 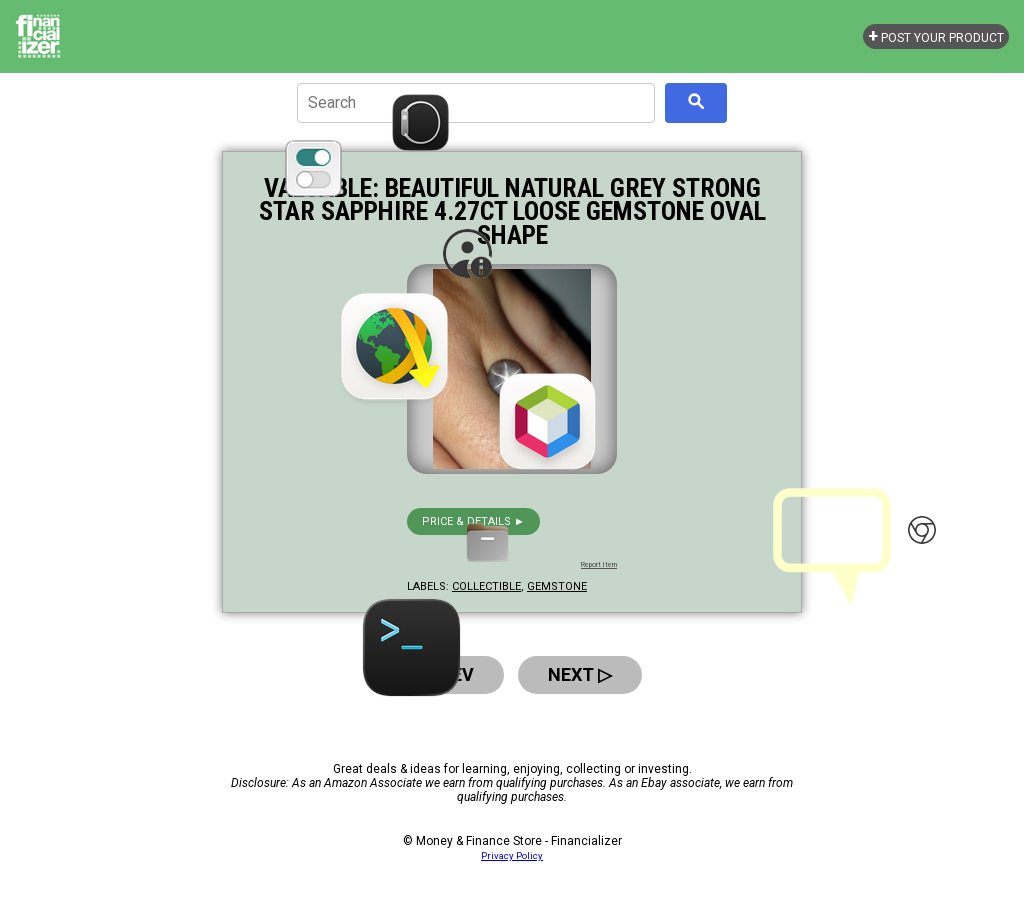 I want to click on open file manager application, so click(x=487, y=542).